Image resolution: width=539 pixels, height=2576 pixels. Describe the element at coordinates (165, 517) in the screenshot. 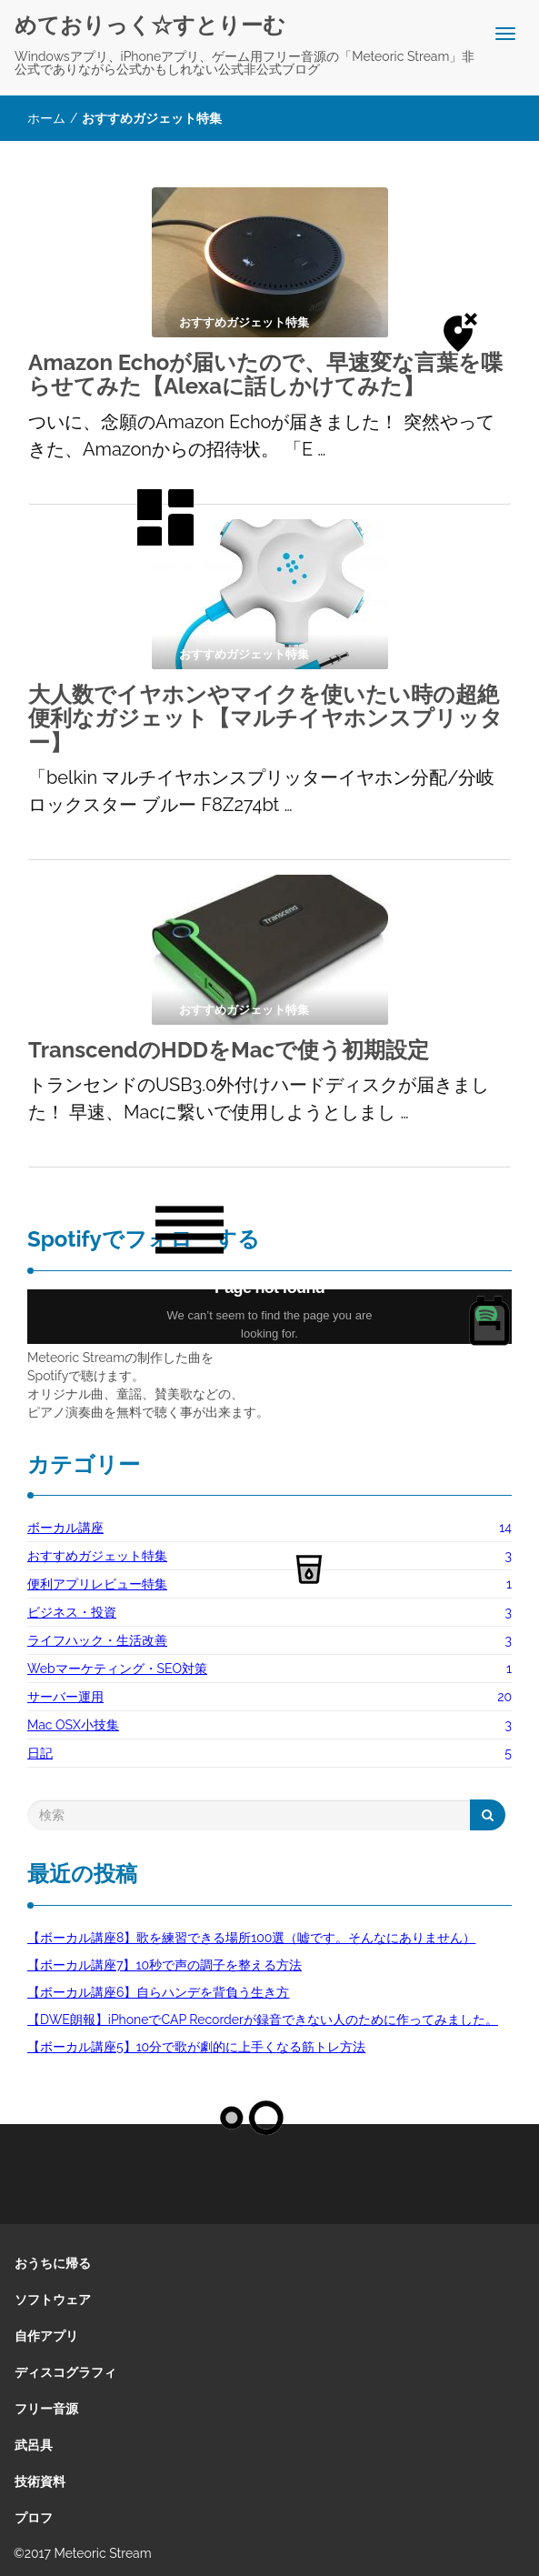

I see `access the dashboard overview` at that location.